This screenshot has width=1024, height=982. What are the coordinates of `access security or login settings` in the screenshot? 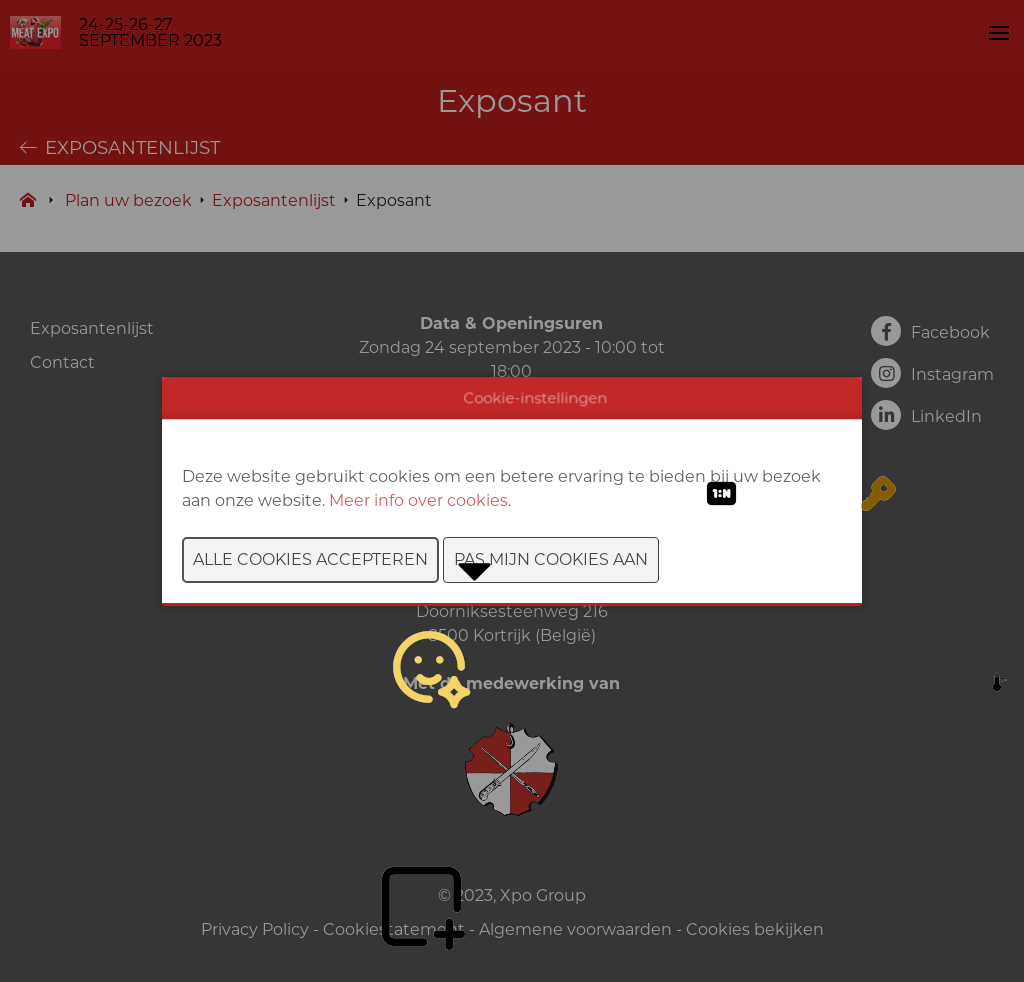 It's located at (878, 493).